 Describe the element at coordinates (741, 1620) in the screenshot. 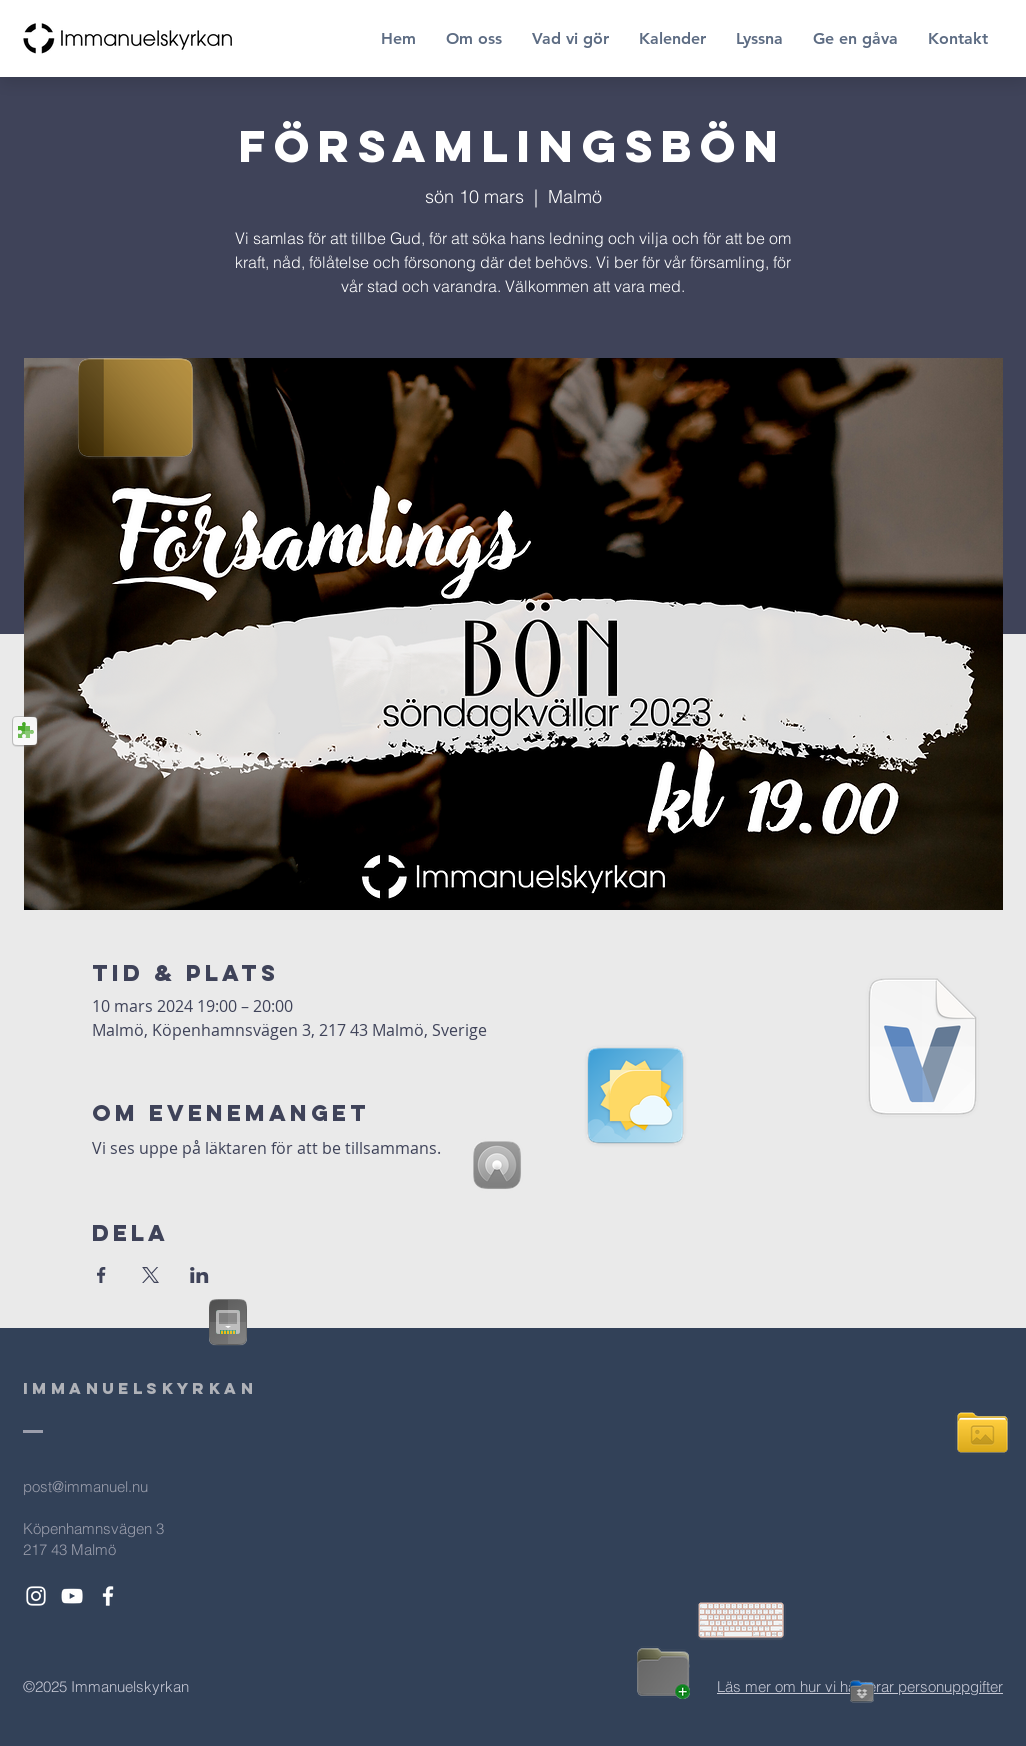

I see `apple magic keyboard with touch id in pink/orange` at that location.